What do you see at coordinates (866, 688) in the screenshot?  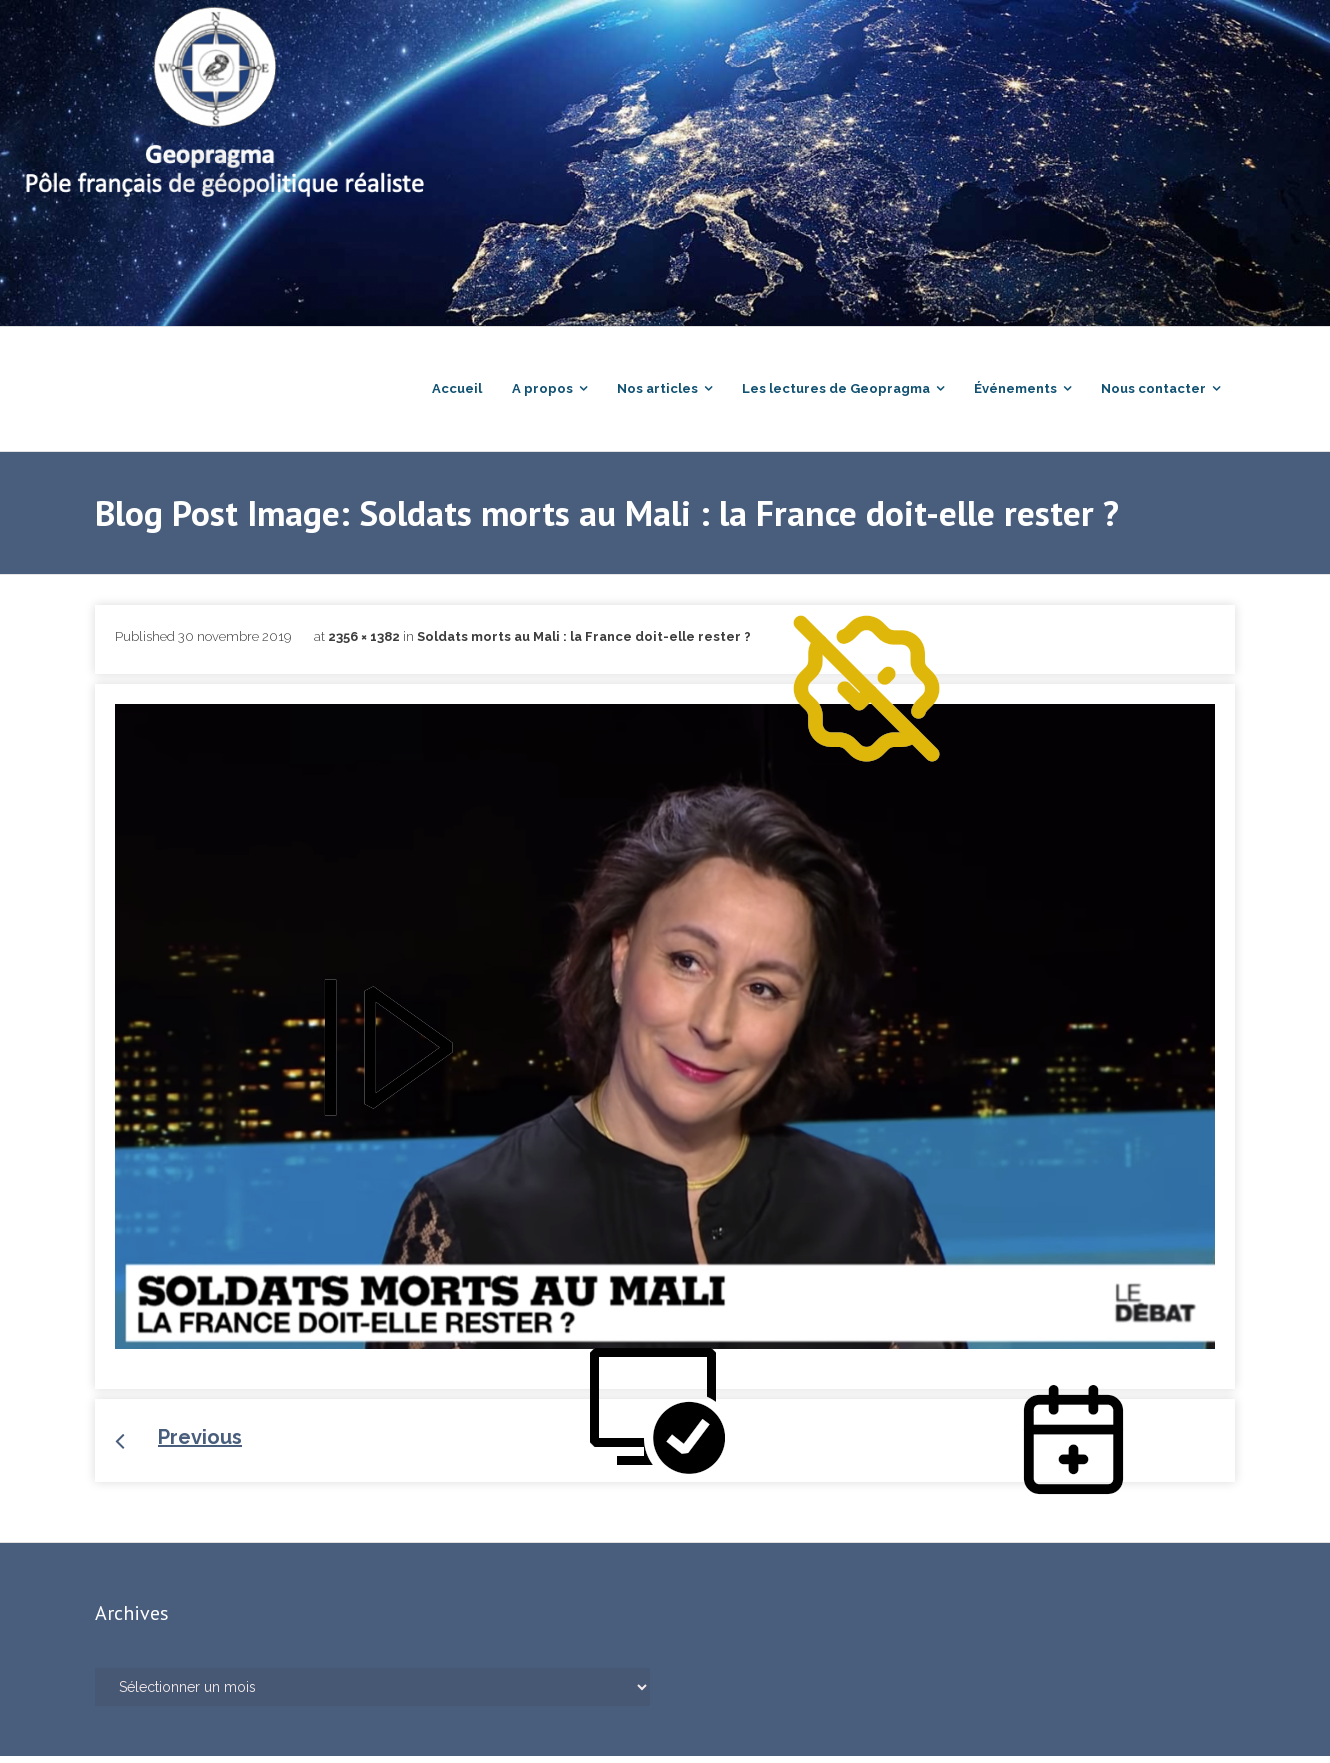 I see `discount or promotion unavailable` at bounding box center [866, 688].